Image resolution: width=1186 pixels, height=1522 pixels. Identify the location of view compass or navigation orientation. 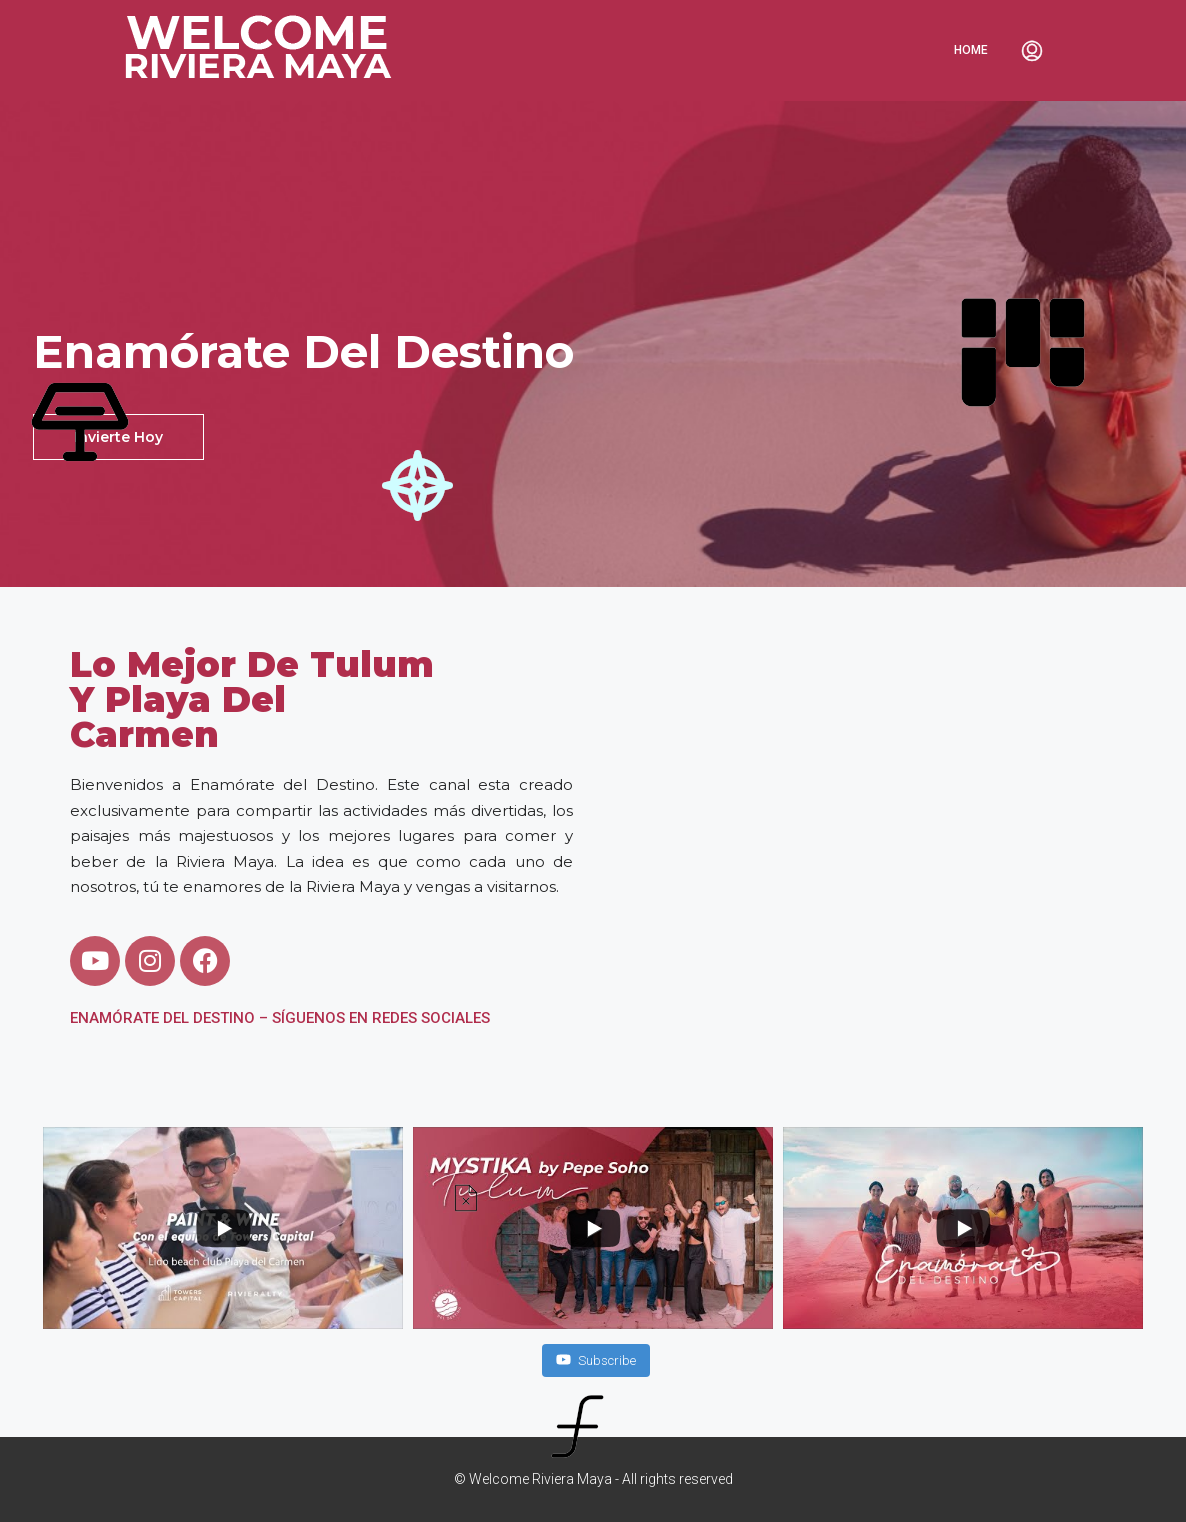
(417, 485).